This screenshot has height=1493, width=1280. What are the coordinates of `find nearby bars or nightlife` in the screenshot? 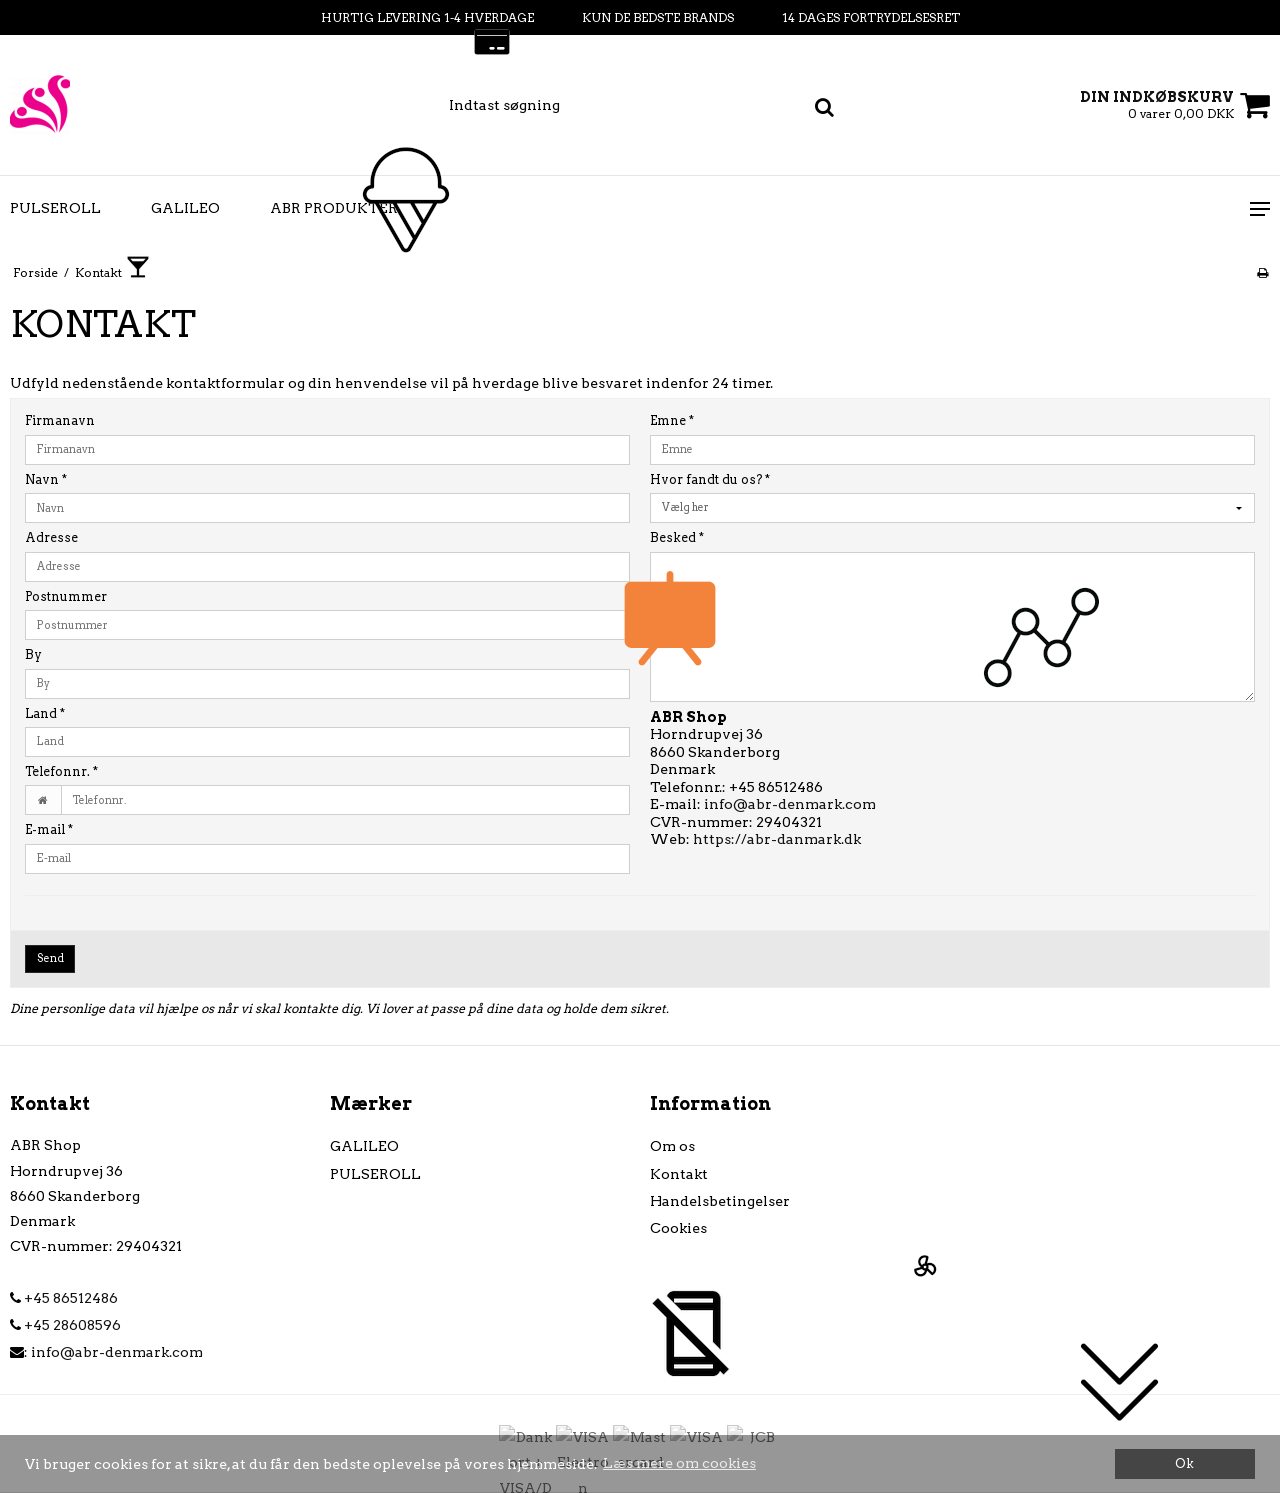 It's located at (138, 267).